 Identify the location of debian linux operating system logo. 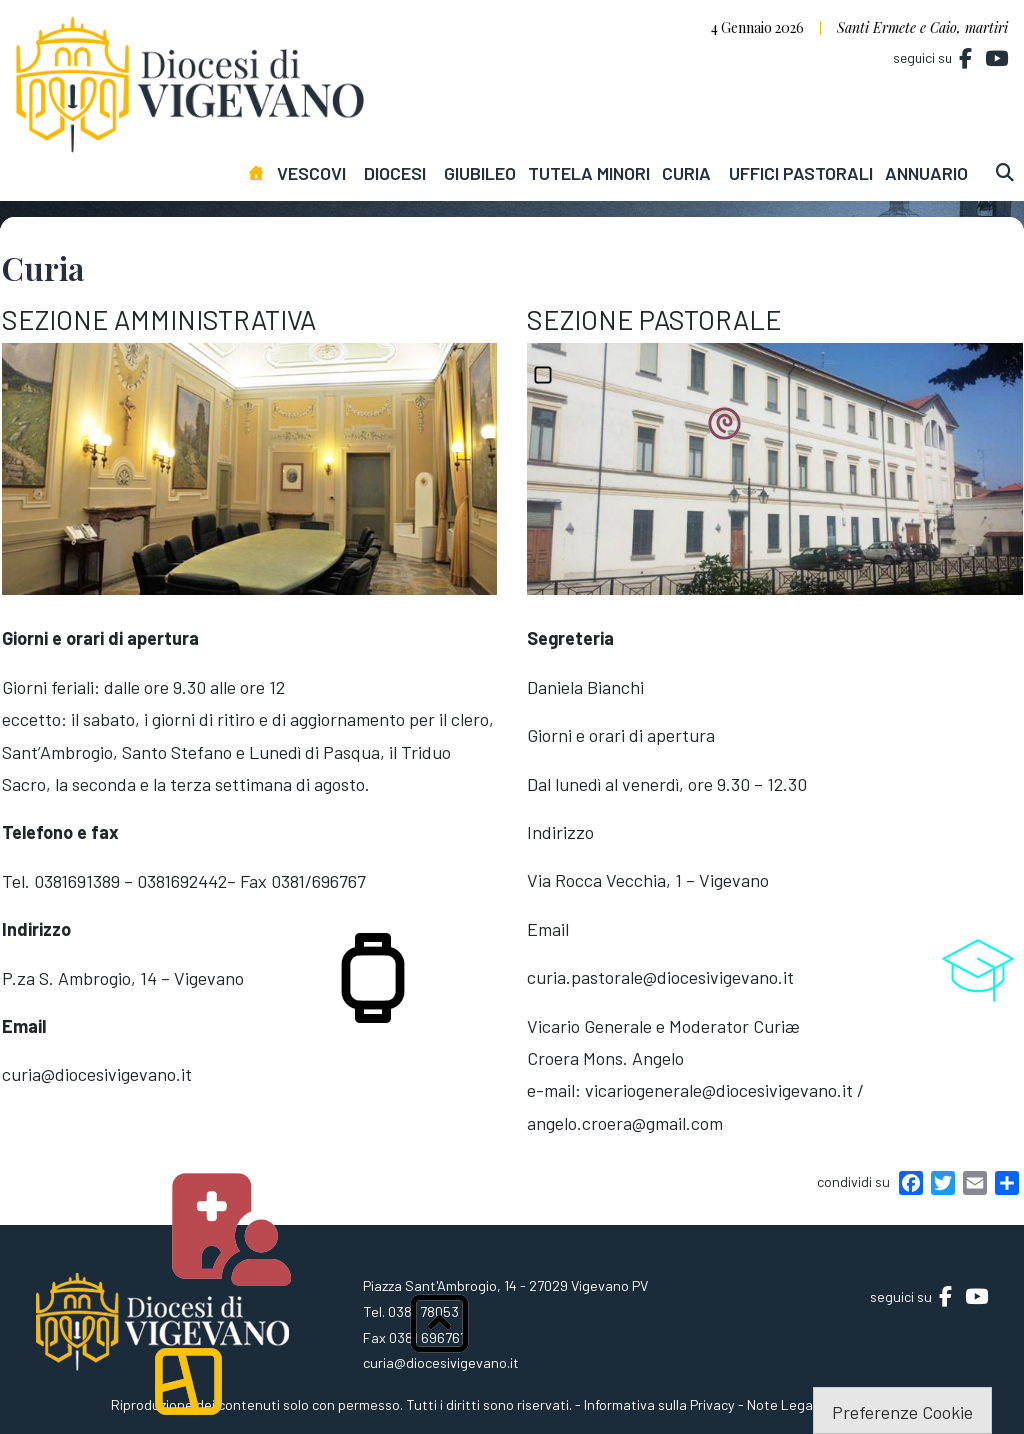
(724, 423).